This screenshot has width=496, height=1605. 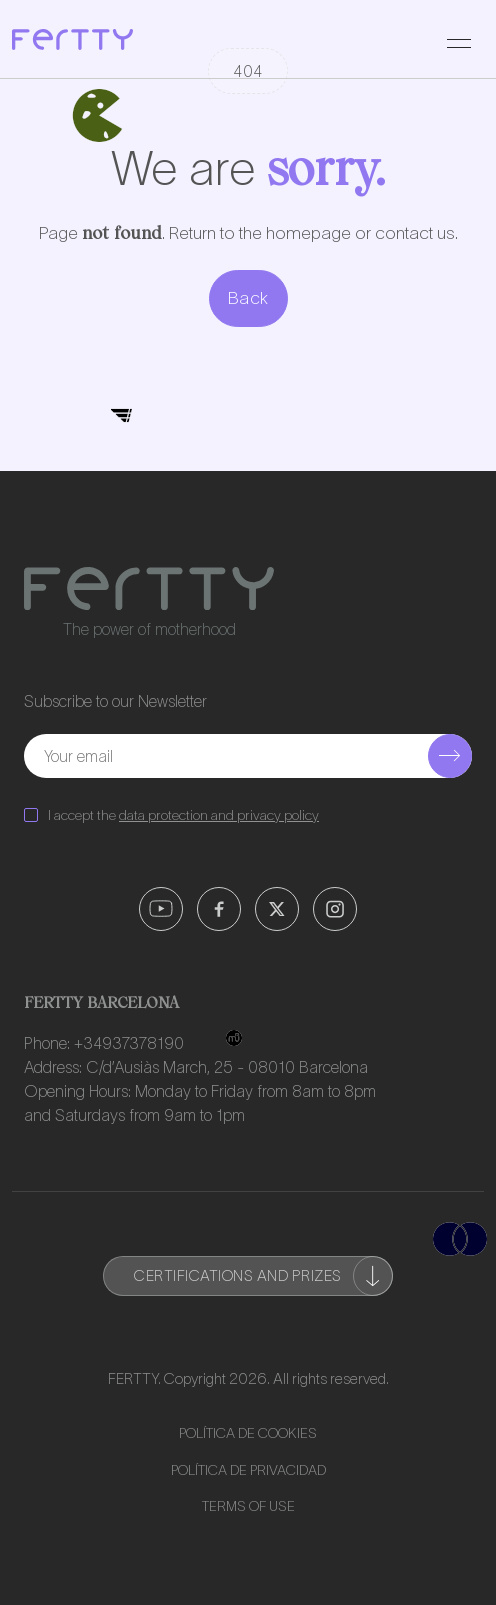 I want to click on cookiecutter project templating tool logo, so click(x=97, y=115).